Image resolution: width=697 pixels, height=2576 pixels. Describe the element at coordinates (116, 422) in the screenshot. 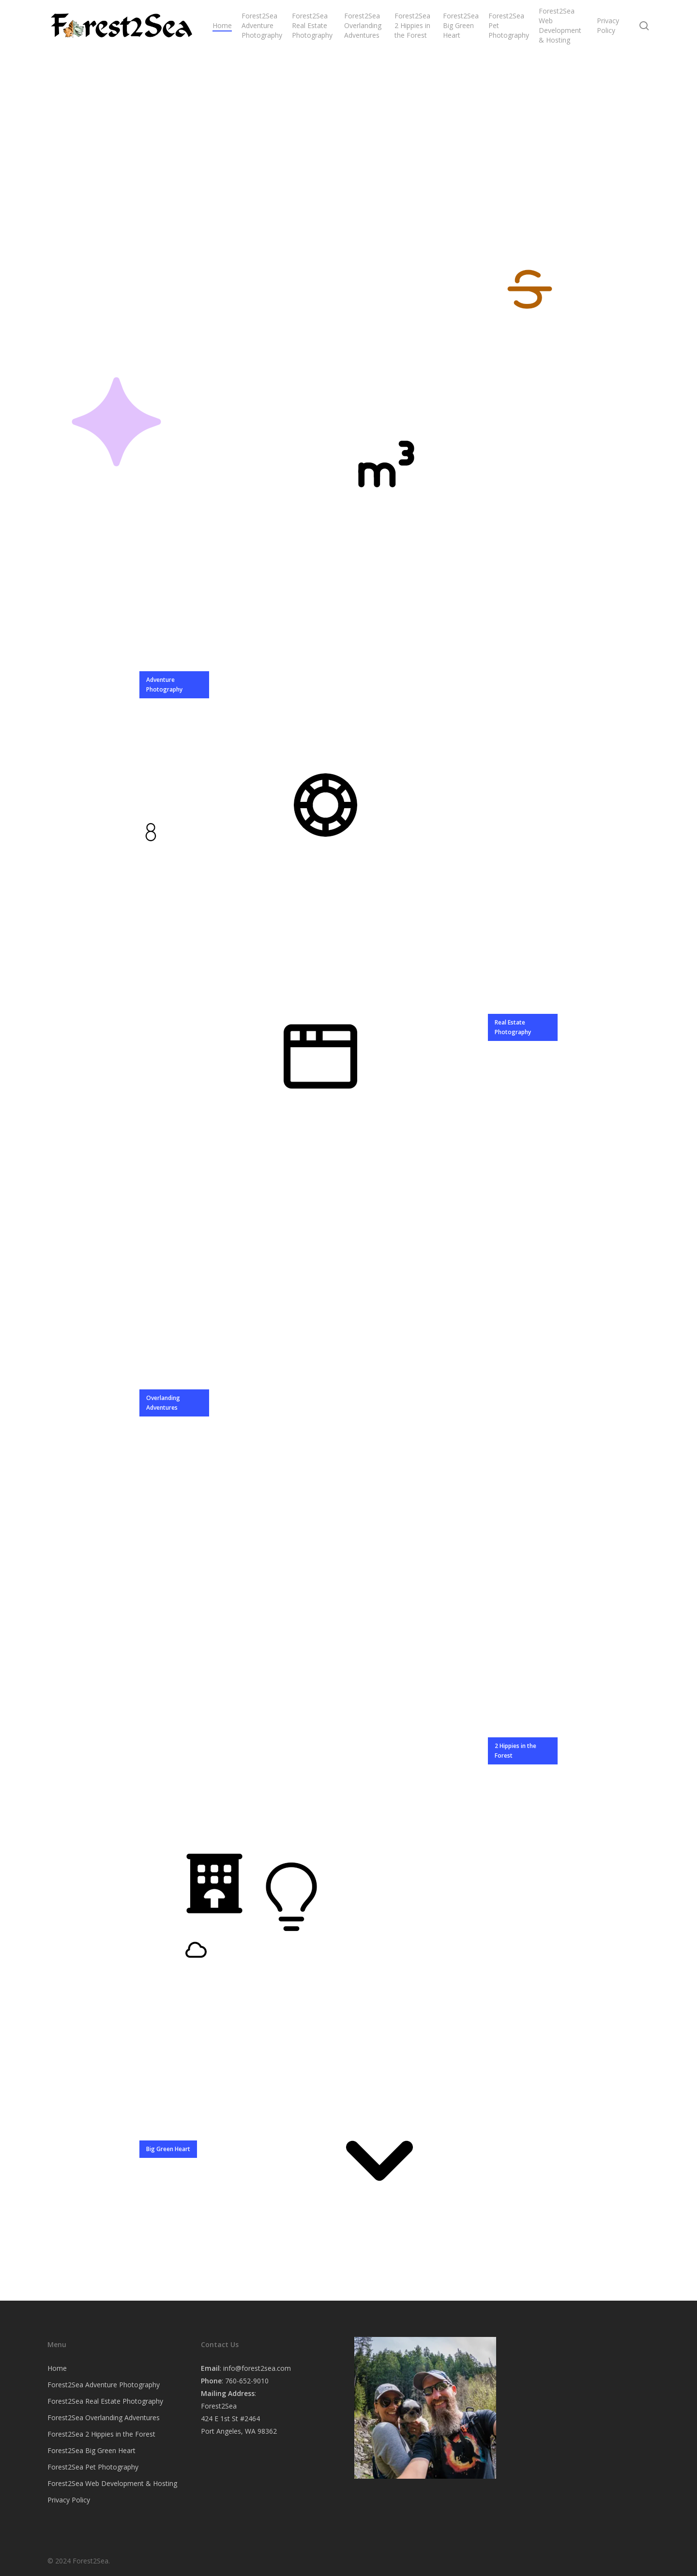

I see `indicates AI-generated or enhanced content` at that location.